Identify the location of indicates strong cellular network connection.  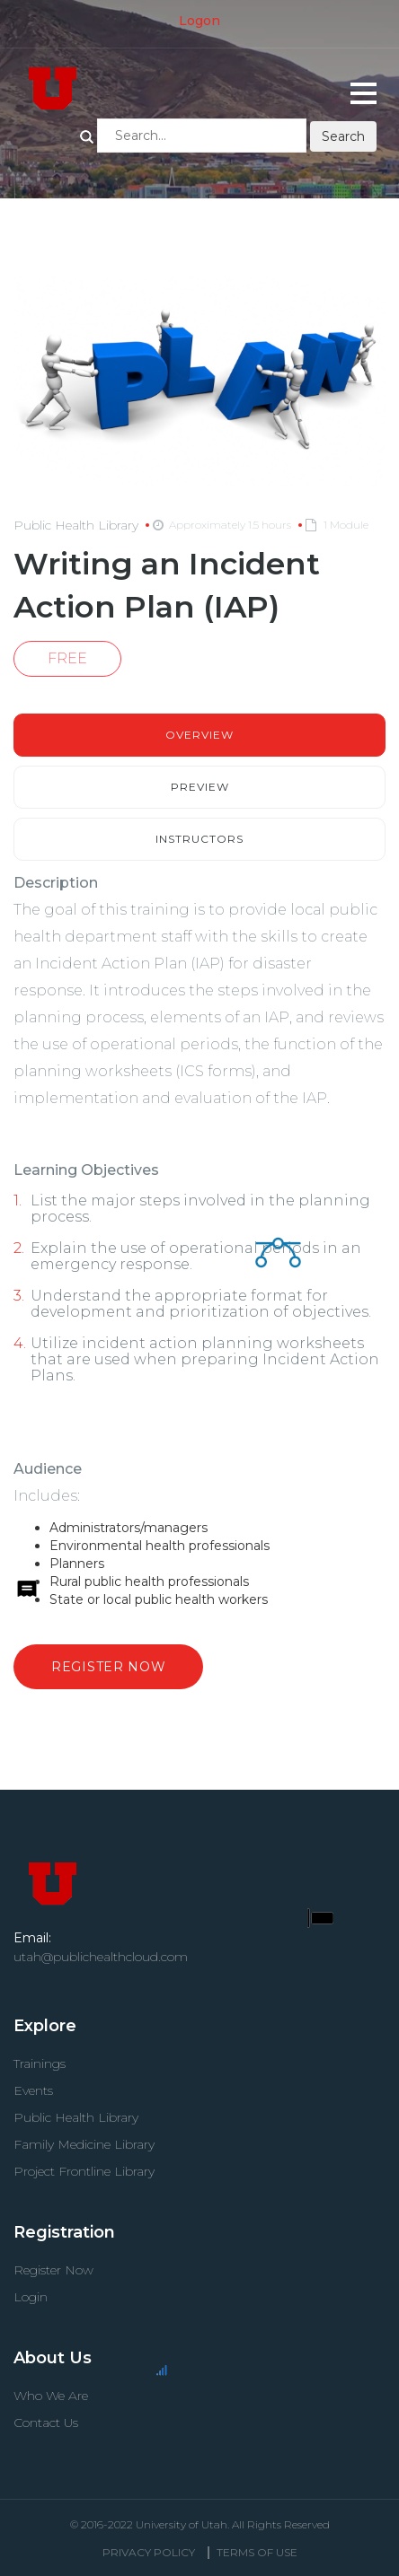
(164, 2370).